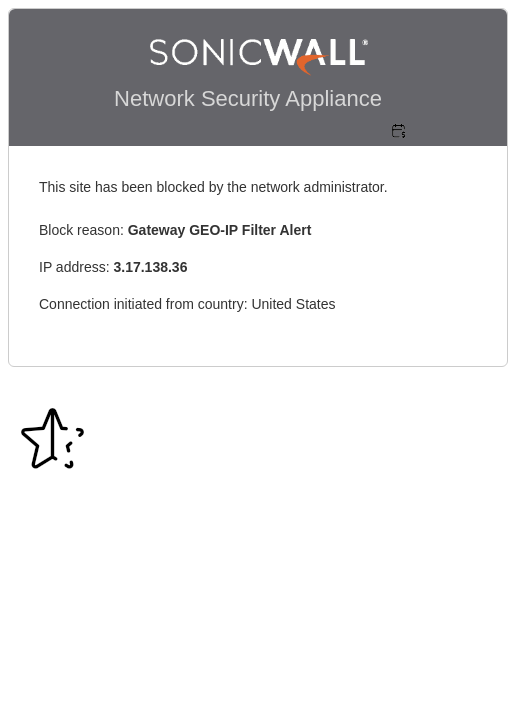  I want to click on view payment schedule or billing dates, so click(398, 130).